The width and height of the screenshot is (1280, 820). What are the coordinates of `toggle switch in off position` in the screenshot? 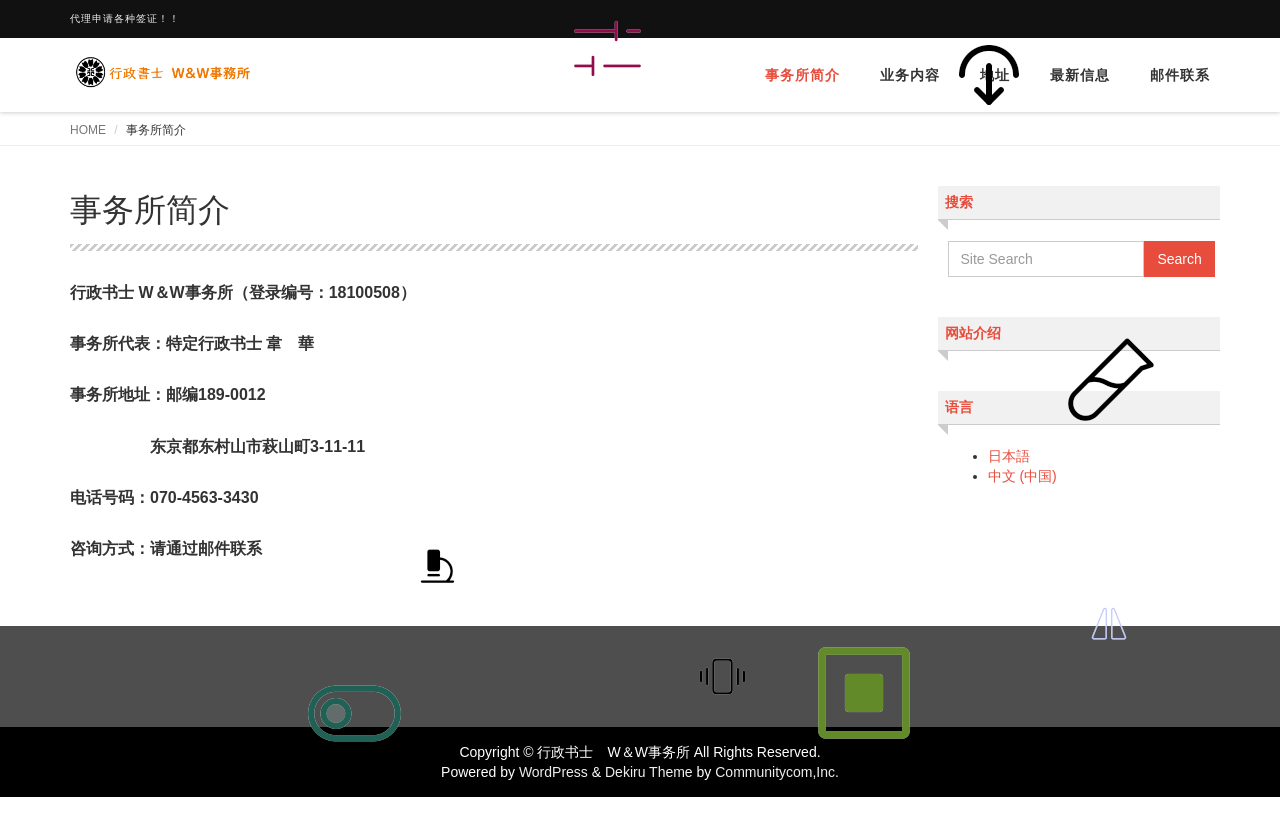 It's located at (354, 713).